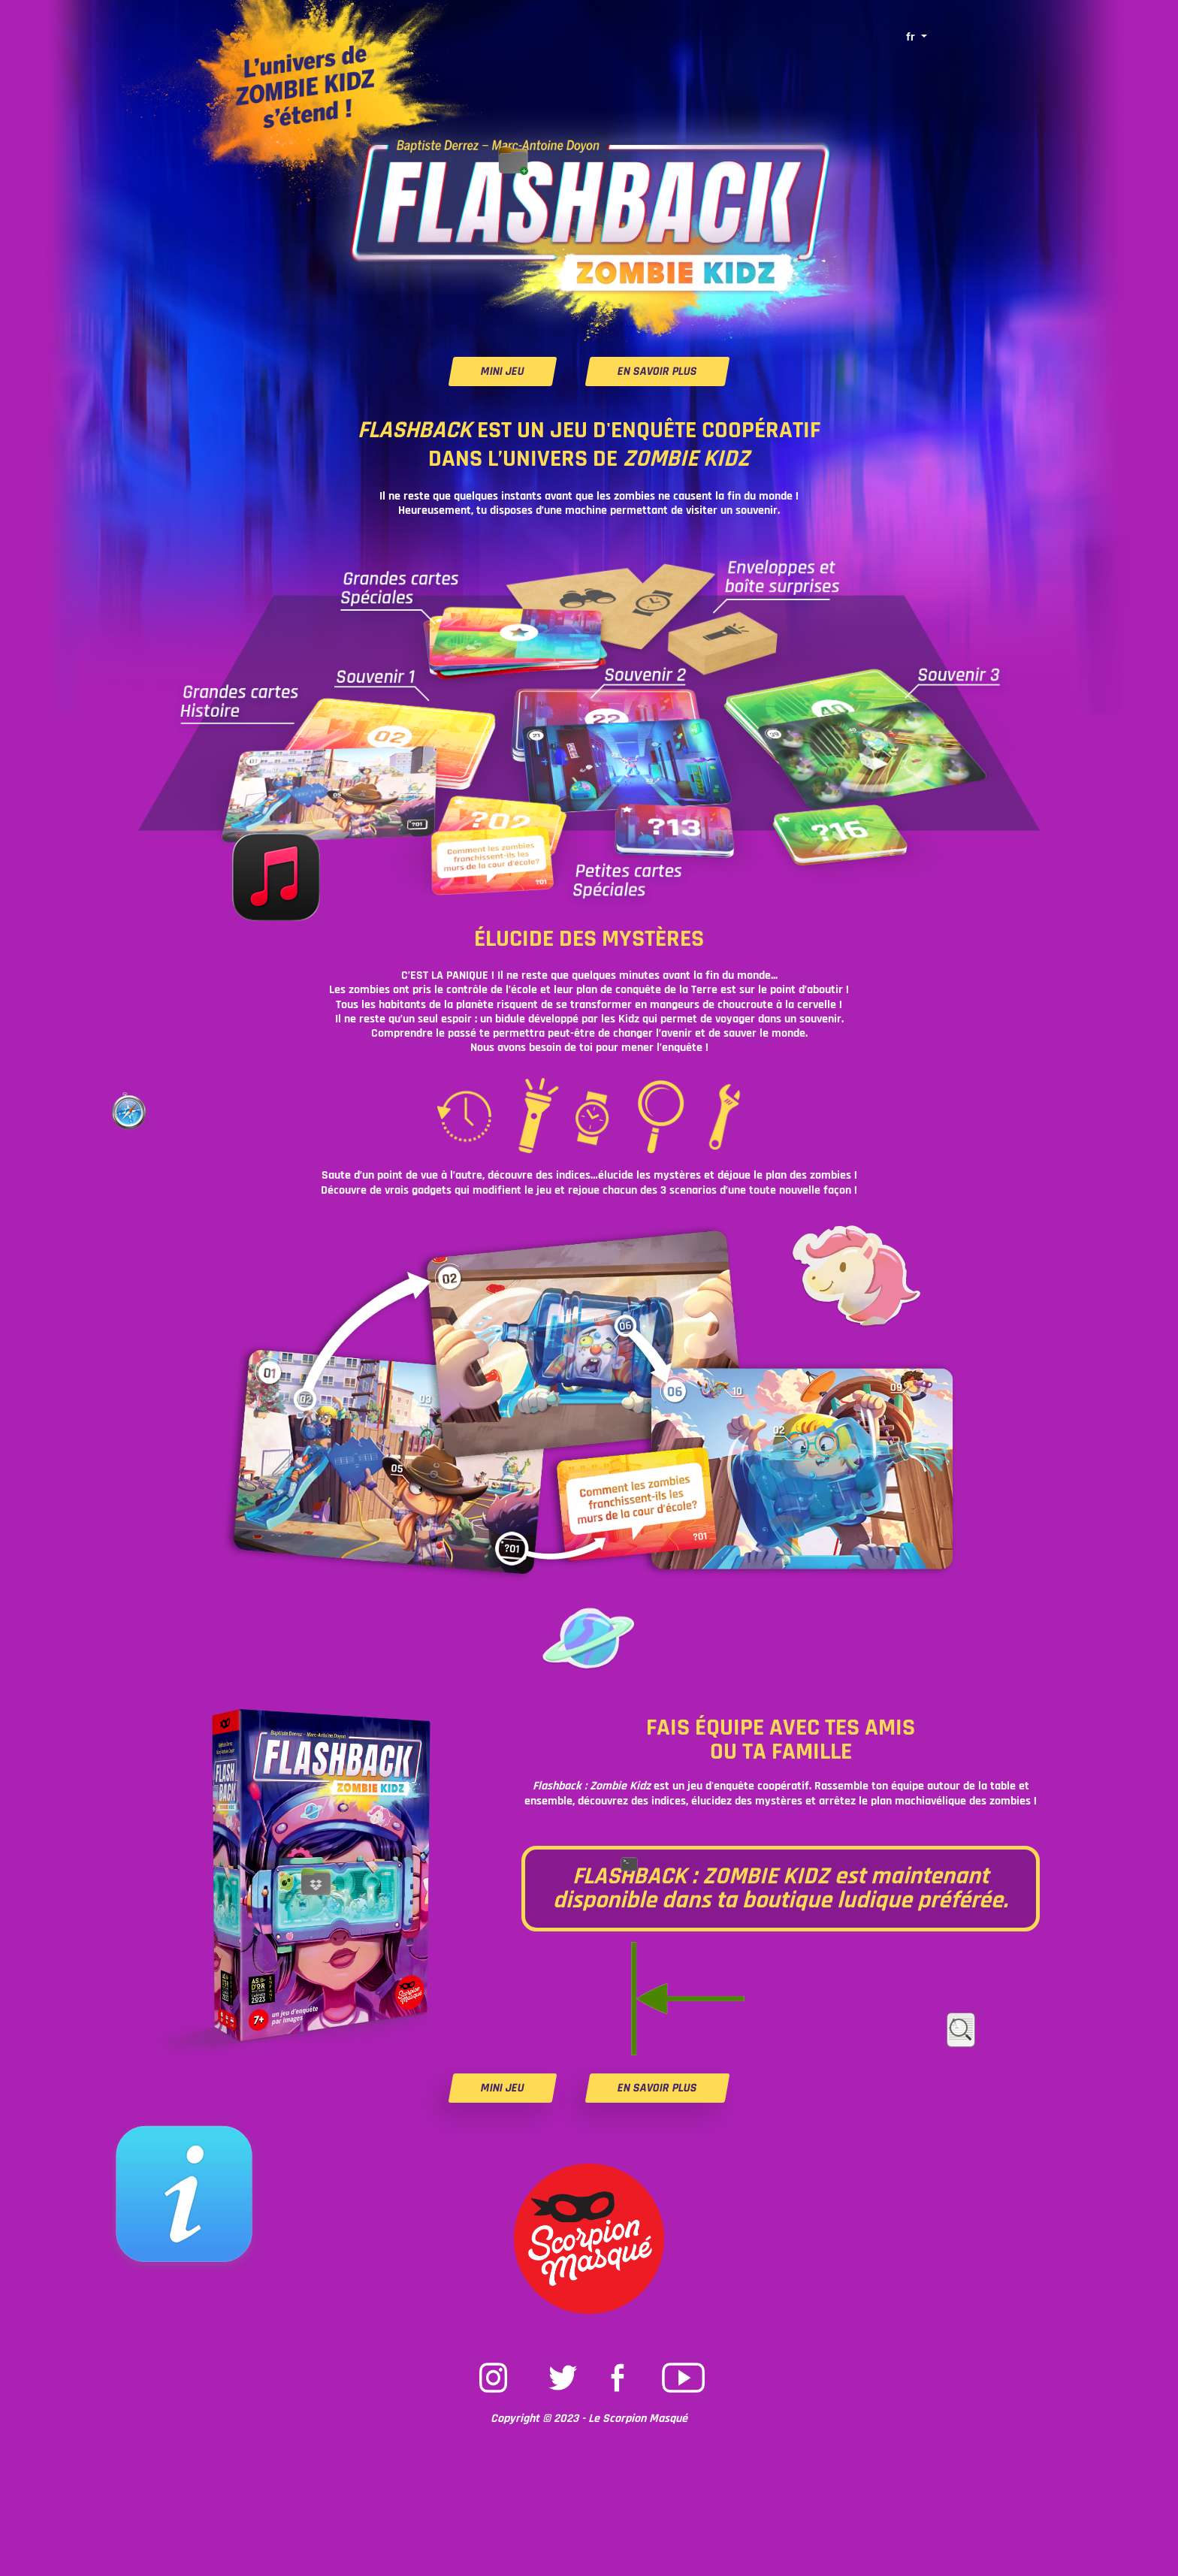  What do you see at coordinates (687, 1998) in the screenshot?
I see `go to the first item in a list or sequence` at bounding box center [687, 1998].